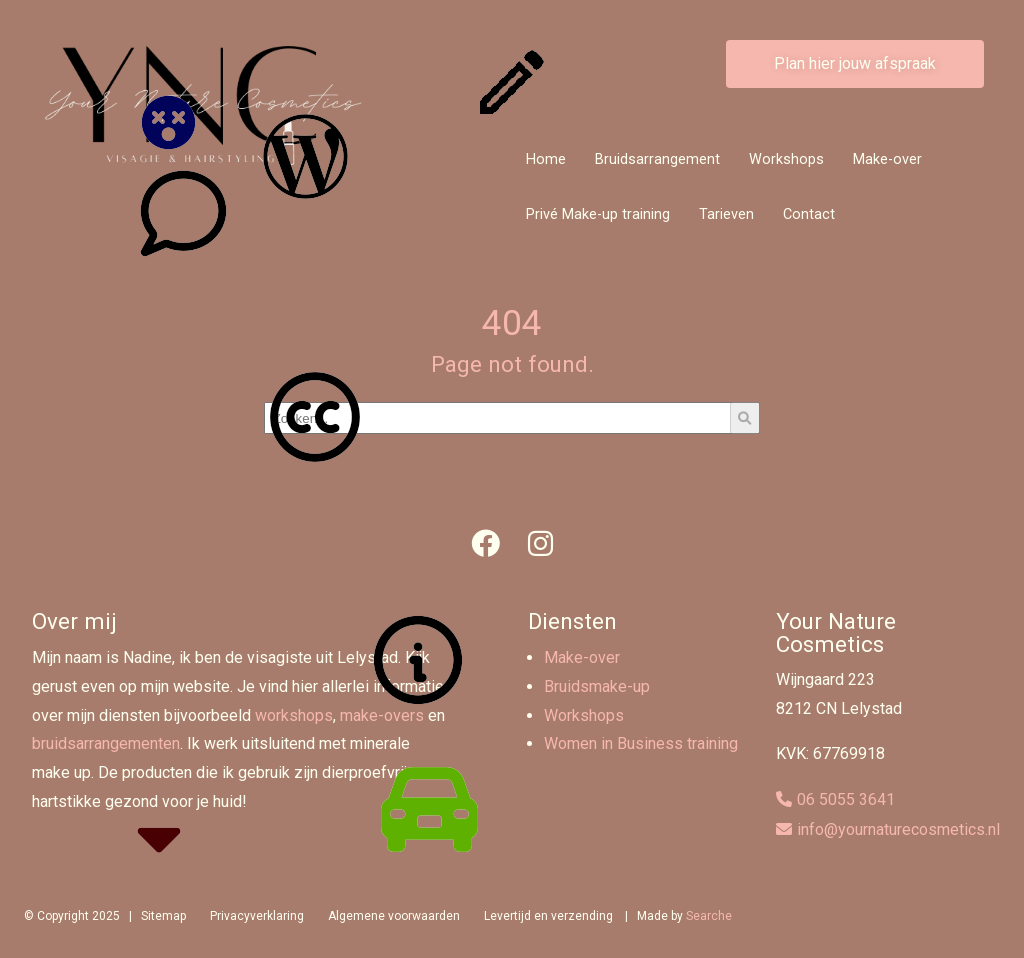 This screenshot has width=1024, height=958. What do you see at coordinates (159, 824) in the screenshot?
I see `sort items in descending order` at bounding box center [159, 824].